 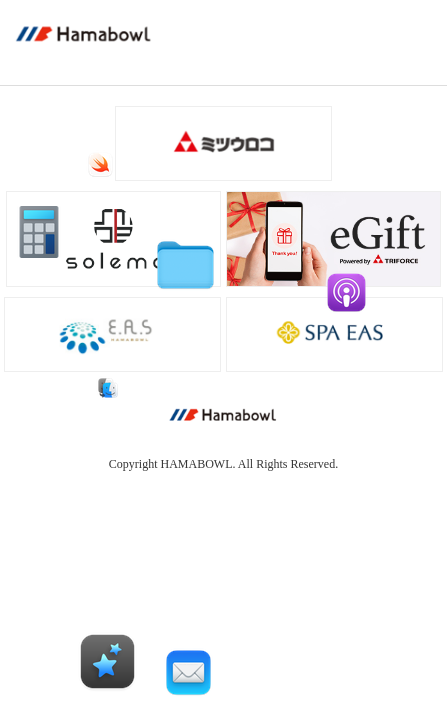 I want to click on open the Apple Podcasts app, so click(x=346, y=292).